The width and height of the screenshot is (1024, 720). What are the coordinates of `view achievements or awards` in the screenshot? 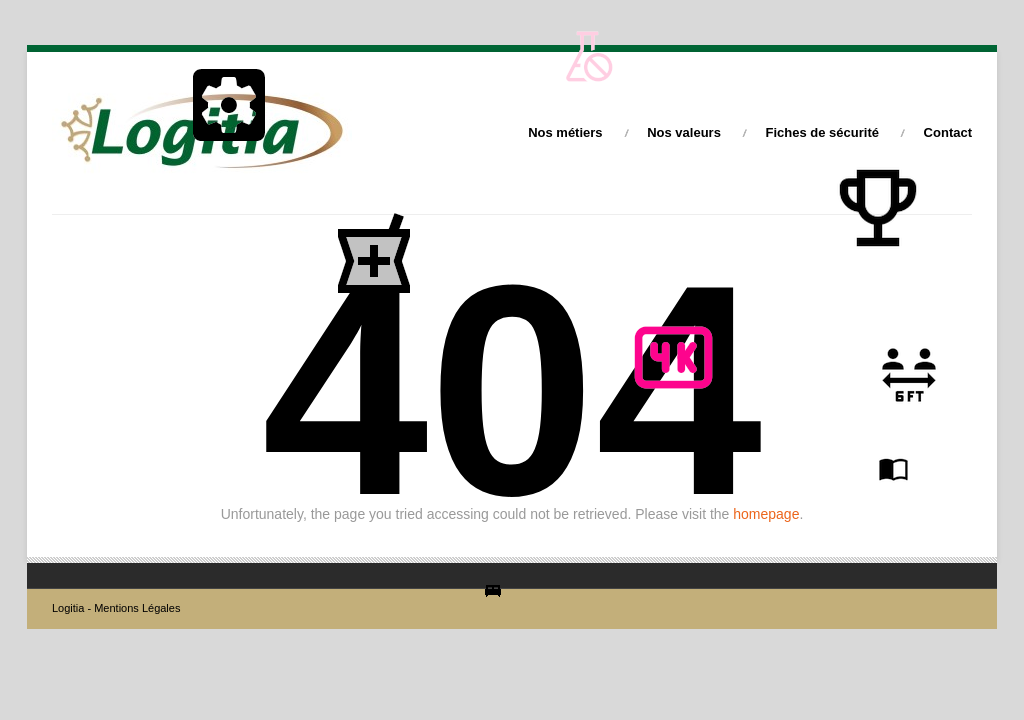 It's located at (878, 208).